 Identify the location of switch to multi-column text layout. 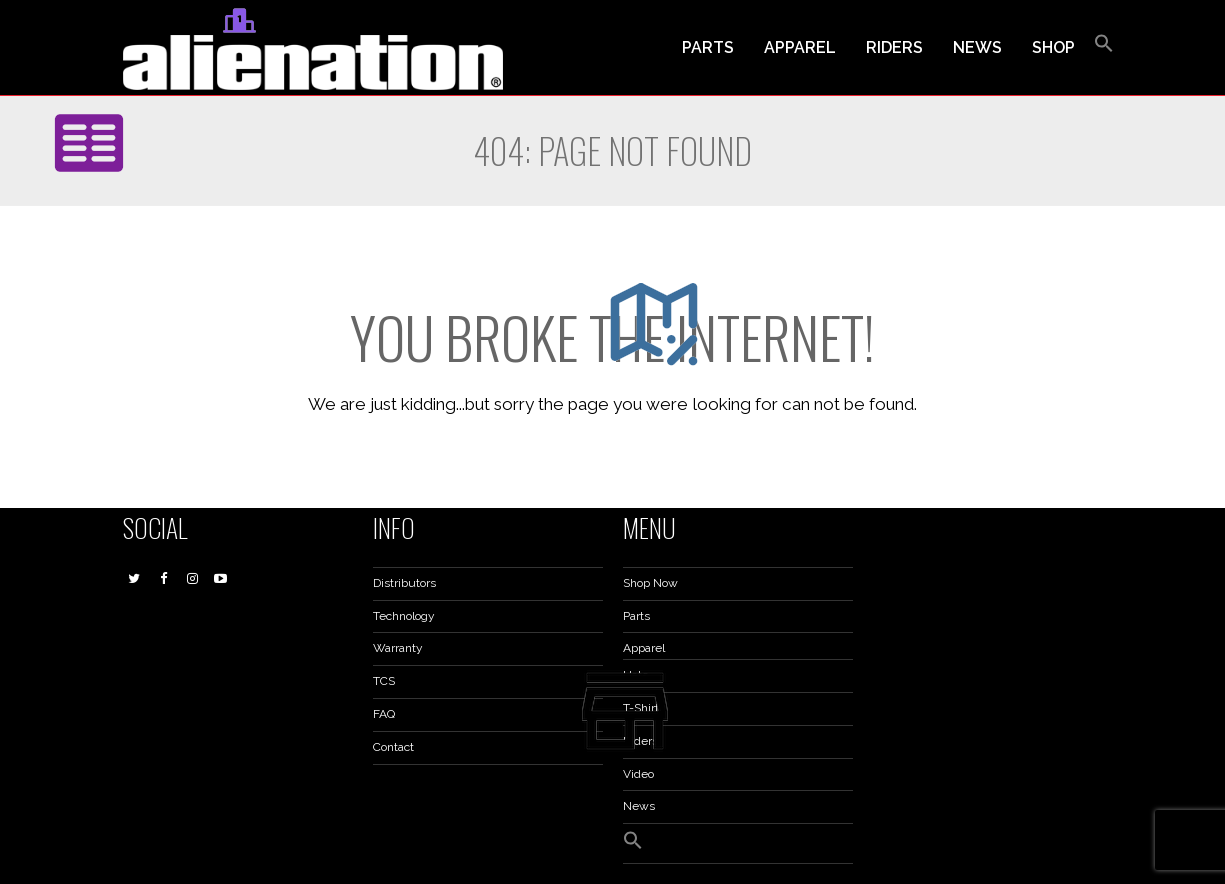
(89, 143).